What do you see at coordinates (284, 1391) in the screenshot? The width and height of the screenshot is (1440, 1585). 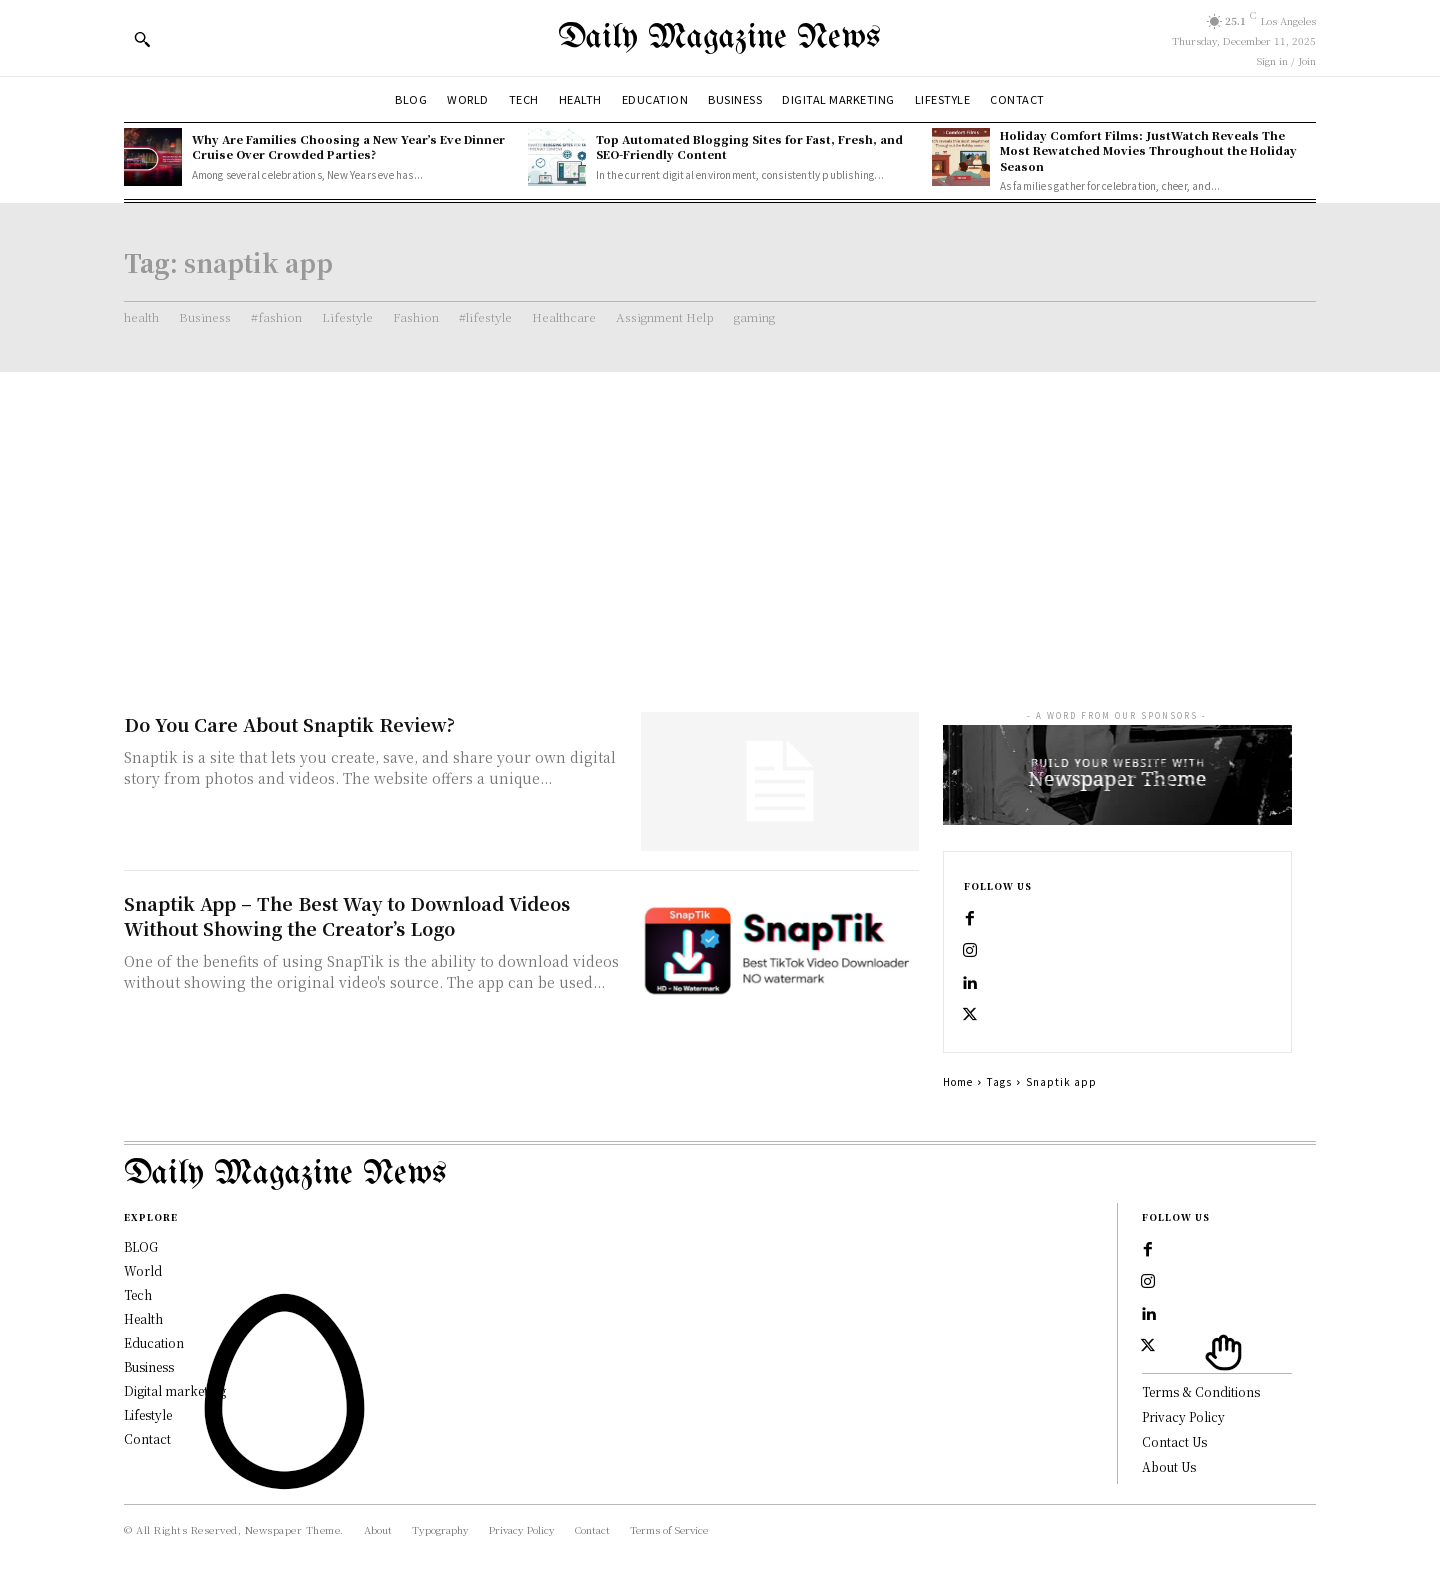 I see `indicates breakfast or food-related content` at bounding box center [284, 1391].